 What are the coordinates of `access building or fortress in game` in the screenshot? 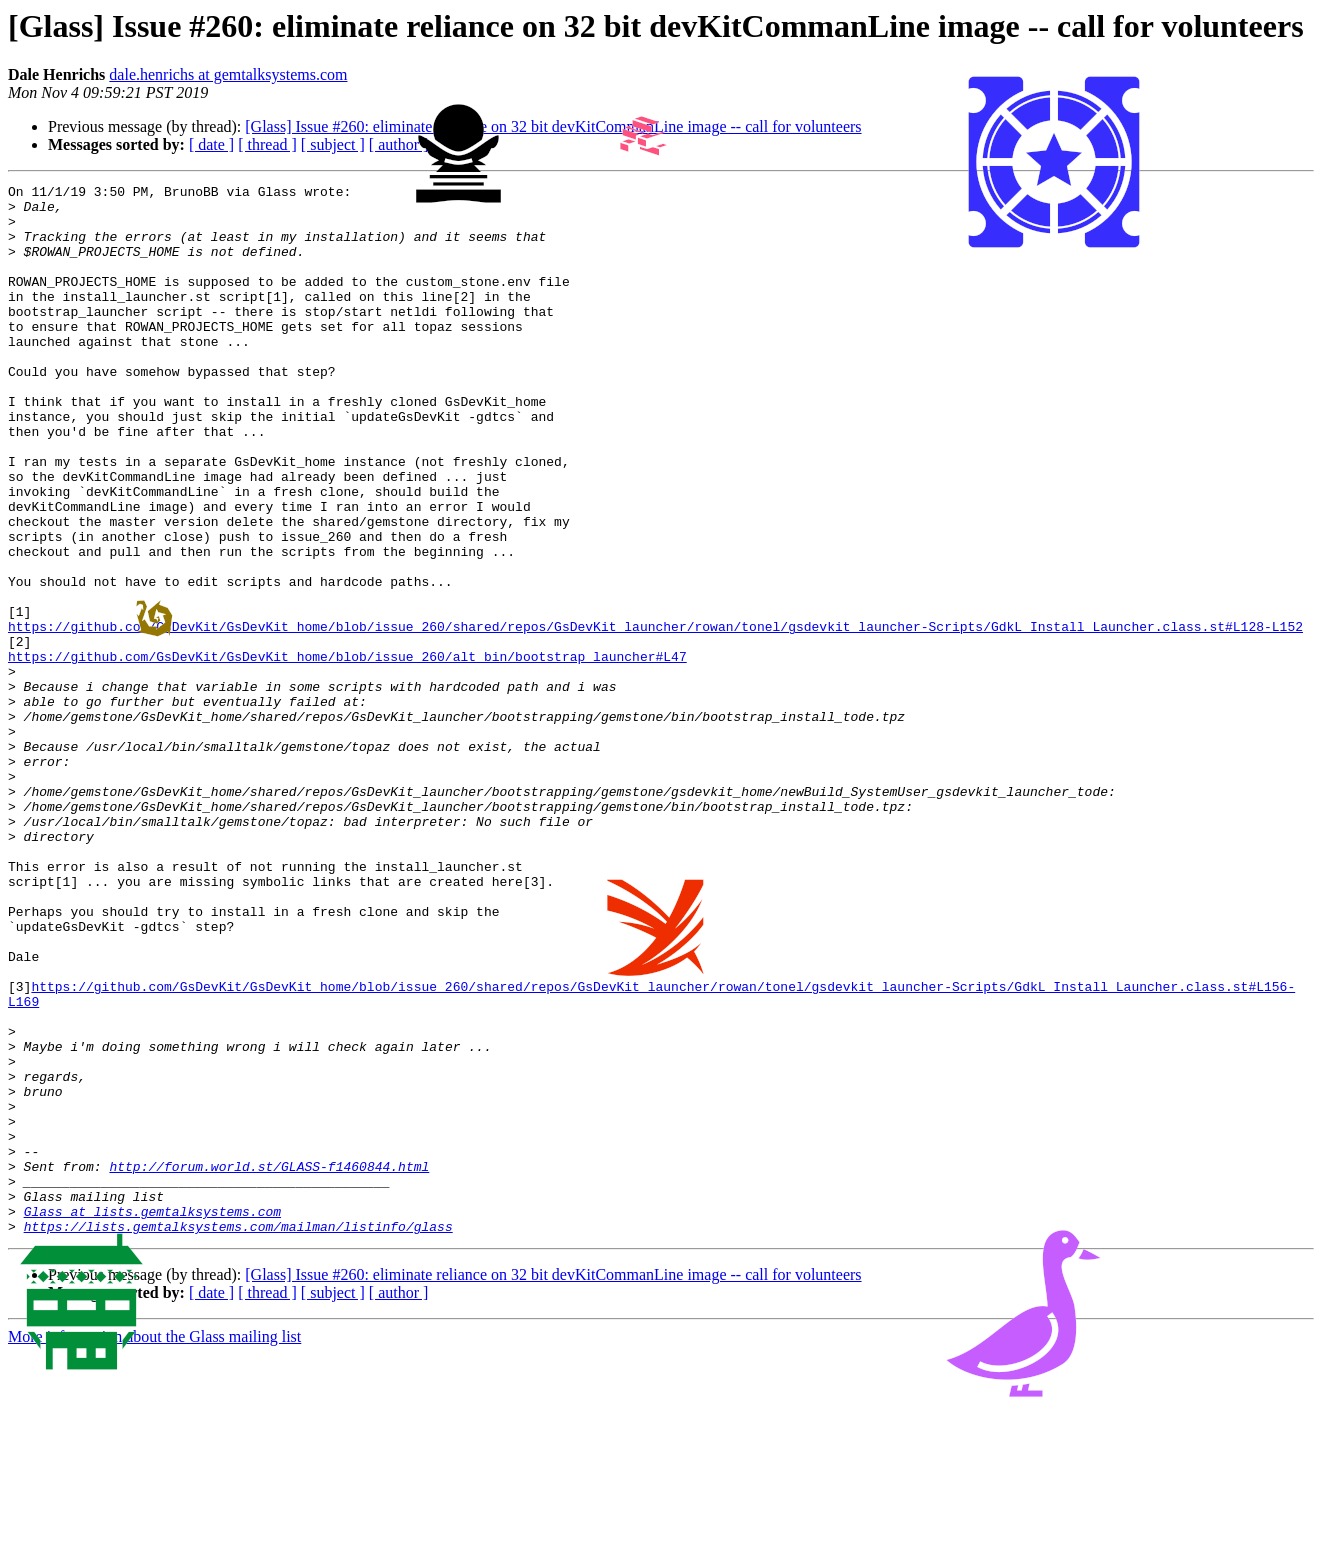 It's located at (81, 1300).